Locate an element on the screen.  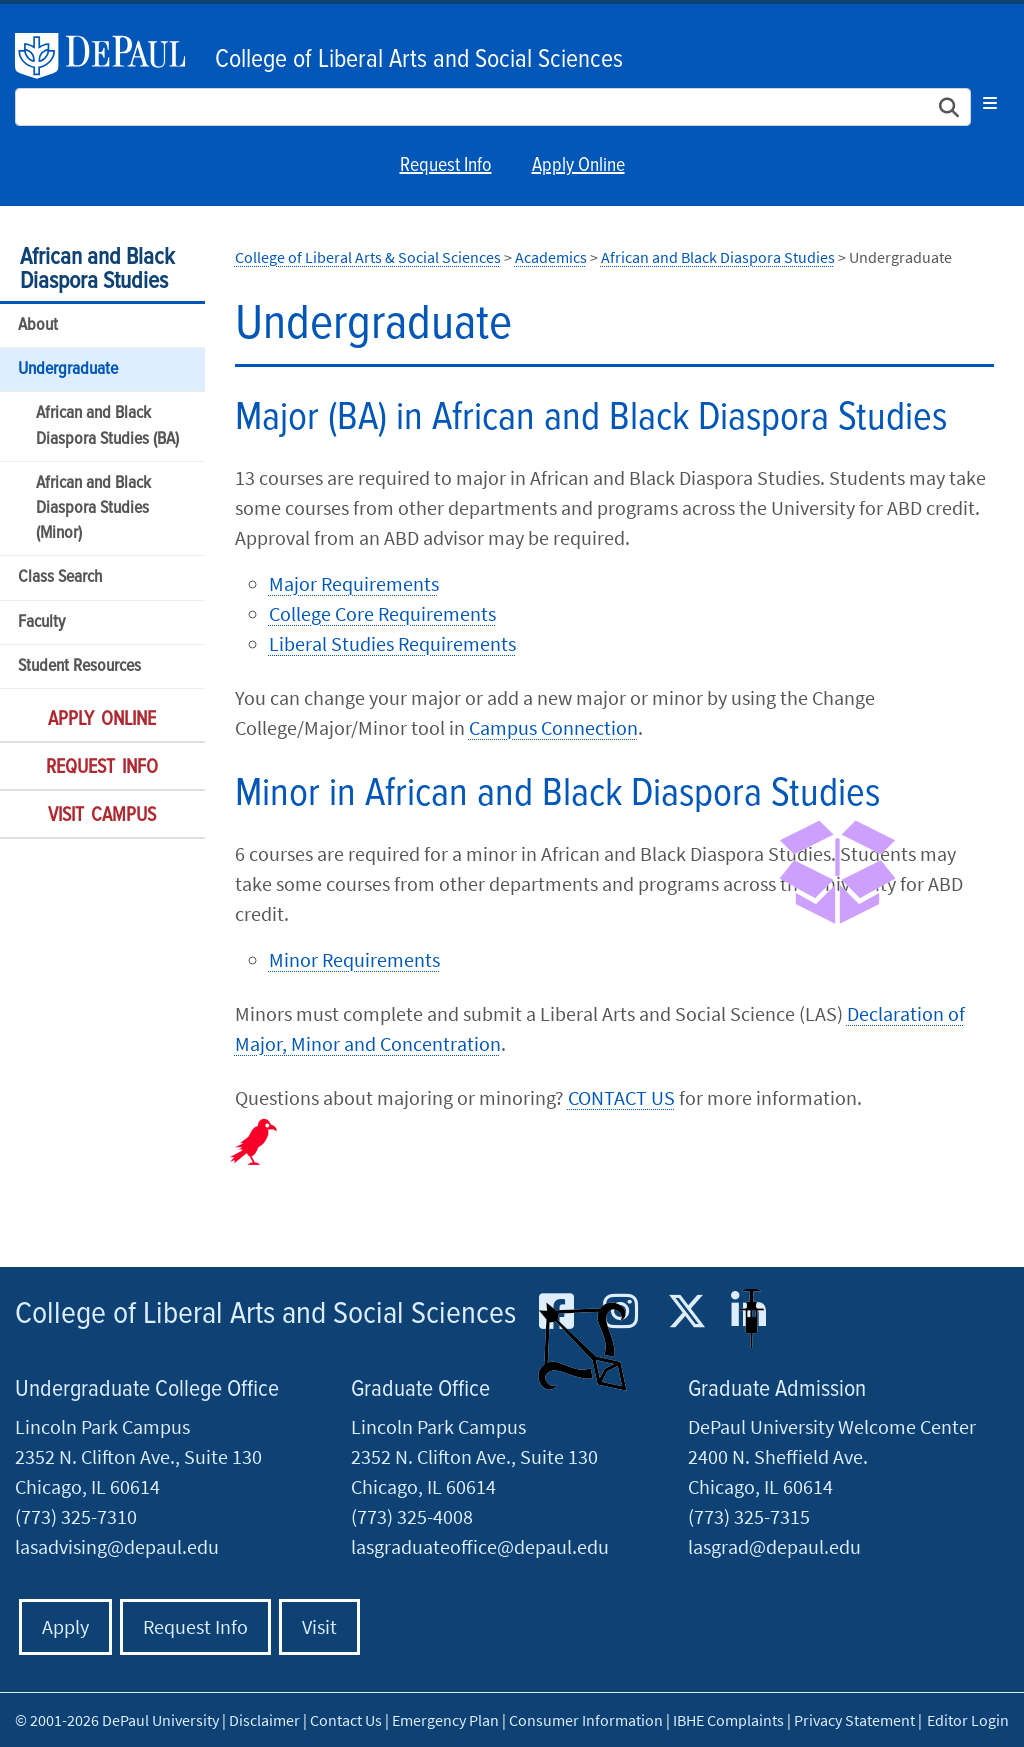
view package or shipping details is located at coordinates (837, 872).